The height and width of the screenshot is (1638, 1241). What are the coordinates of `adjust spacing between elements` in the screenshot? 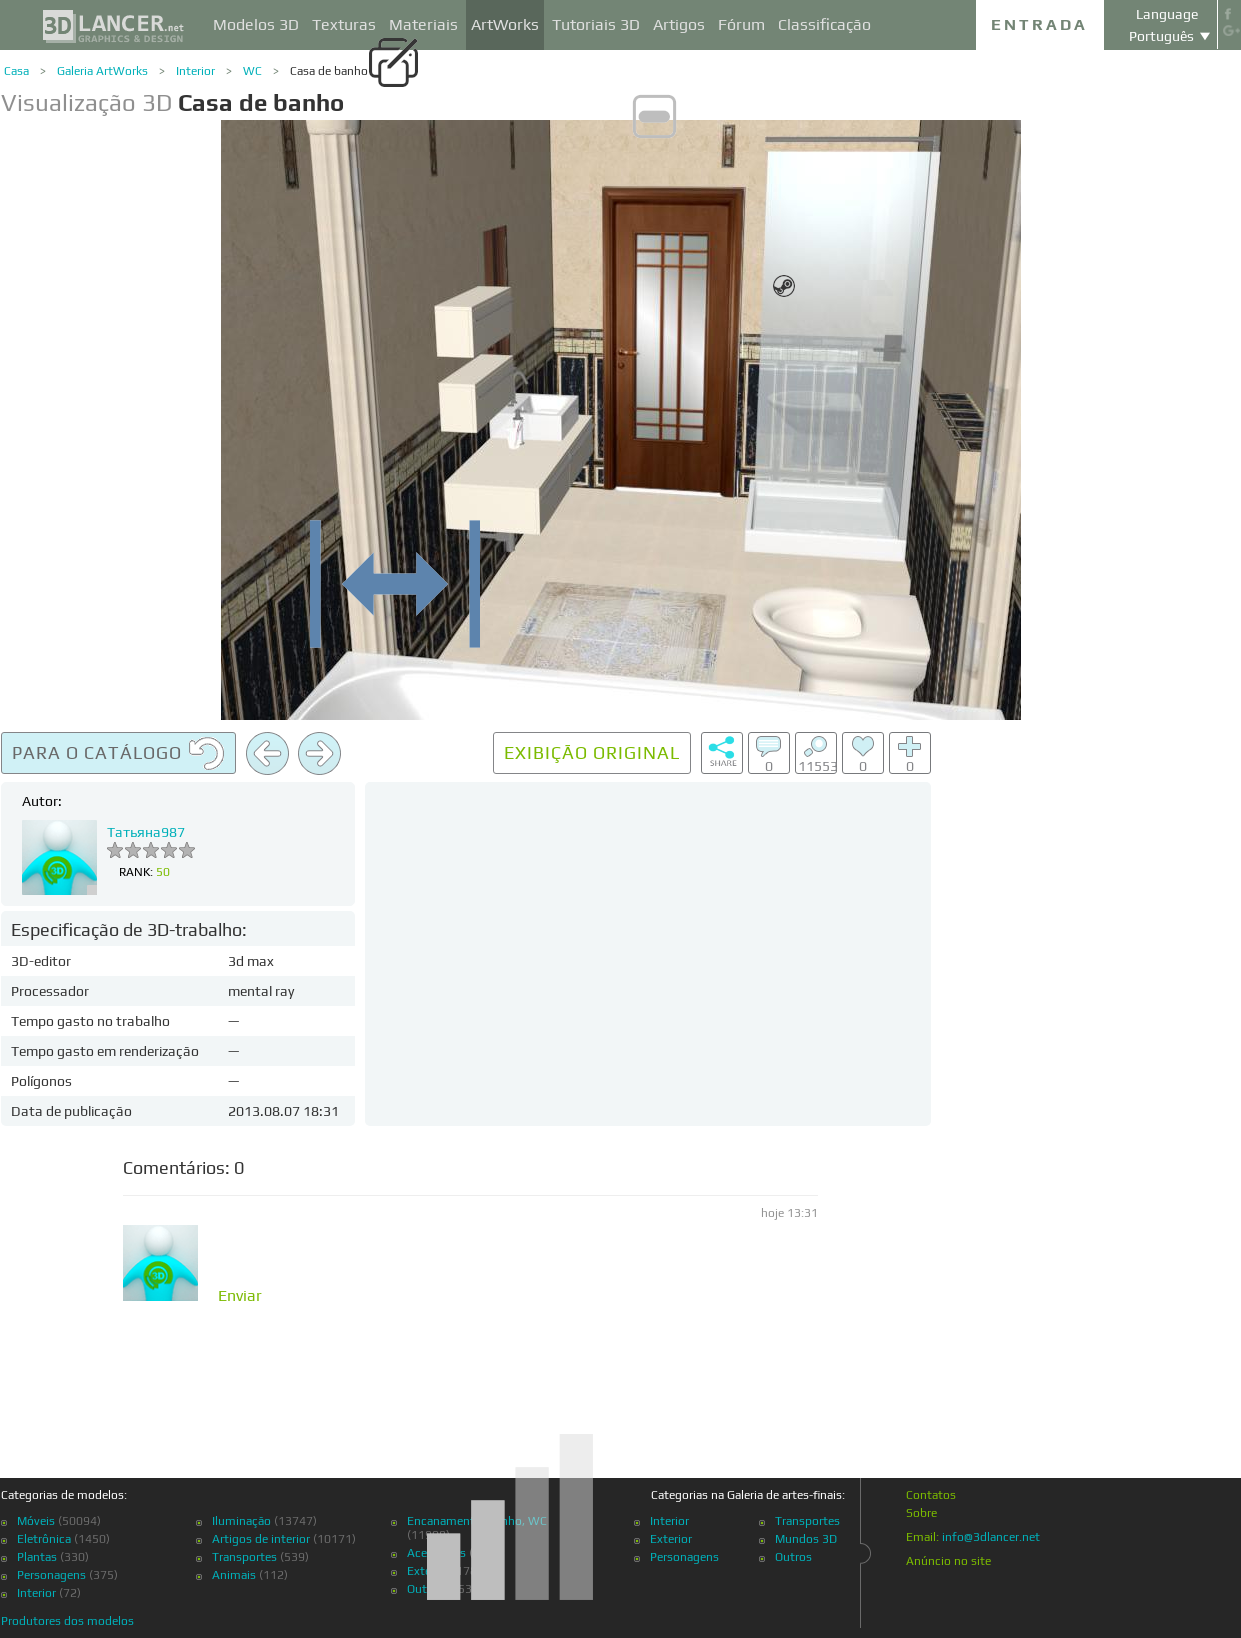 It's located at (395, 584).